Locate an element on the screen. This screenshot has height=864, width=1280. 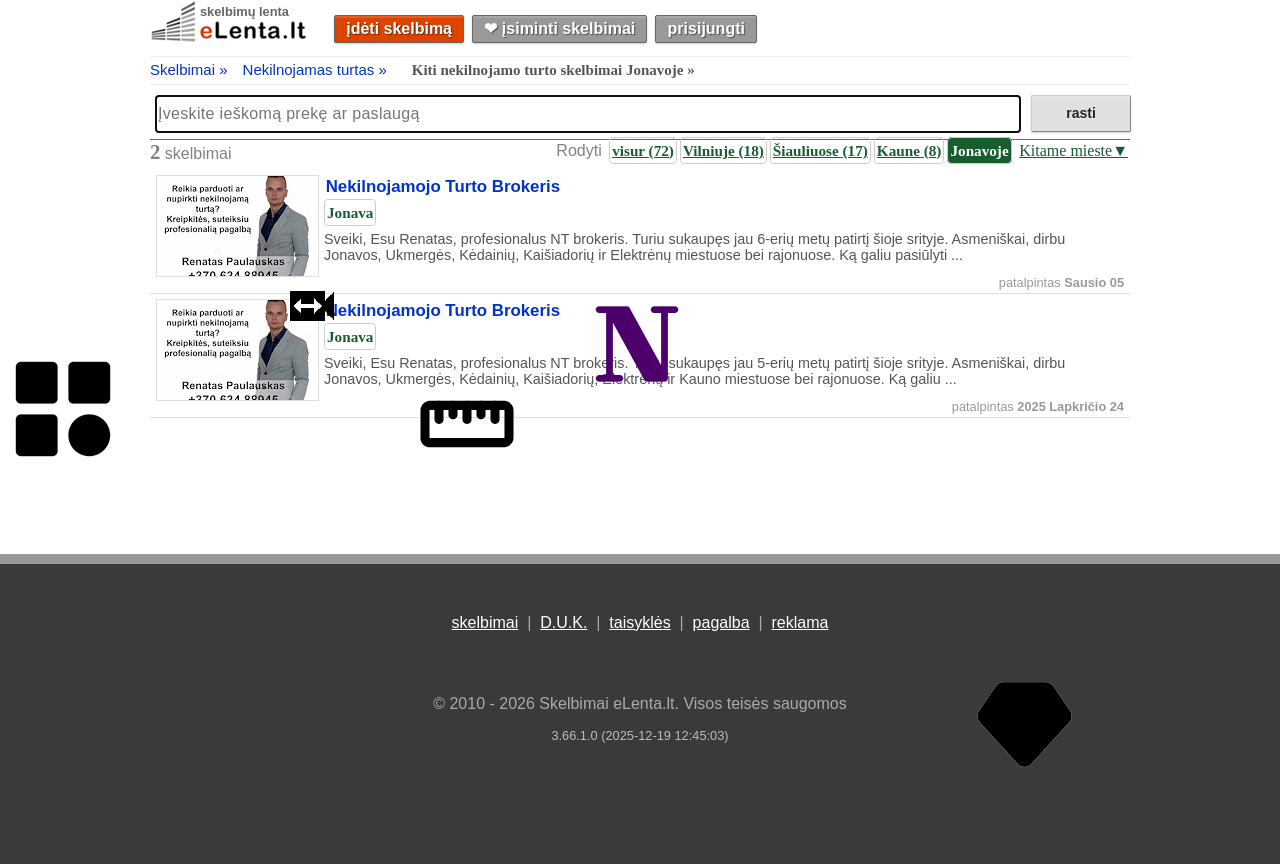
switch between front and rear camera during video recording is located at coordinates (312, 306).